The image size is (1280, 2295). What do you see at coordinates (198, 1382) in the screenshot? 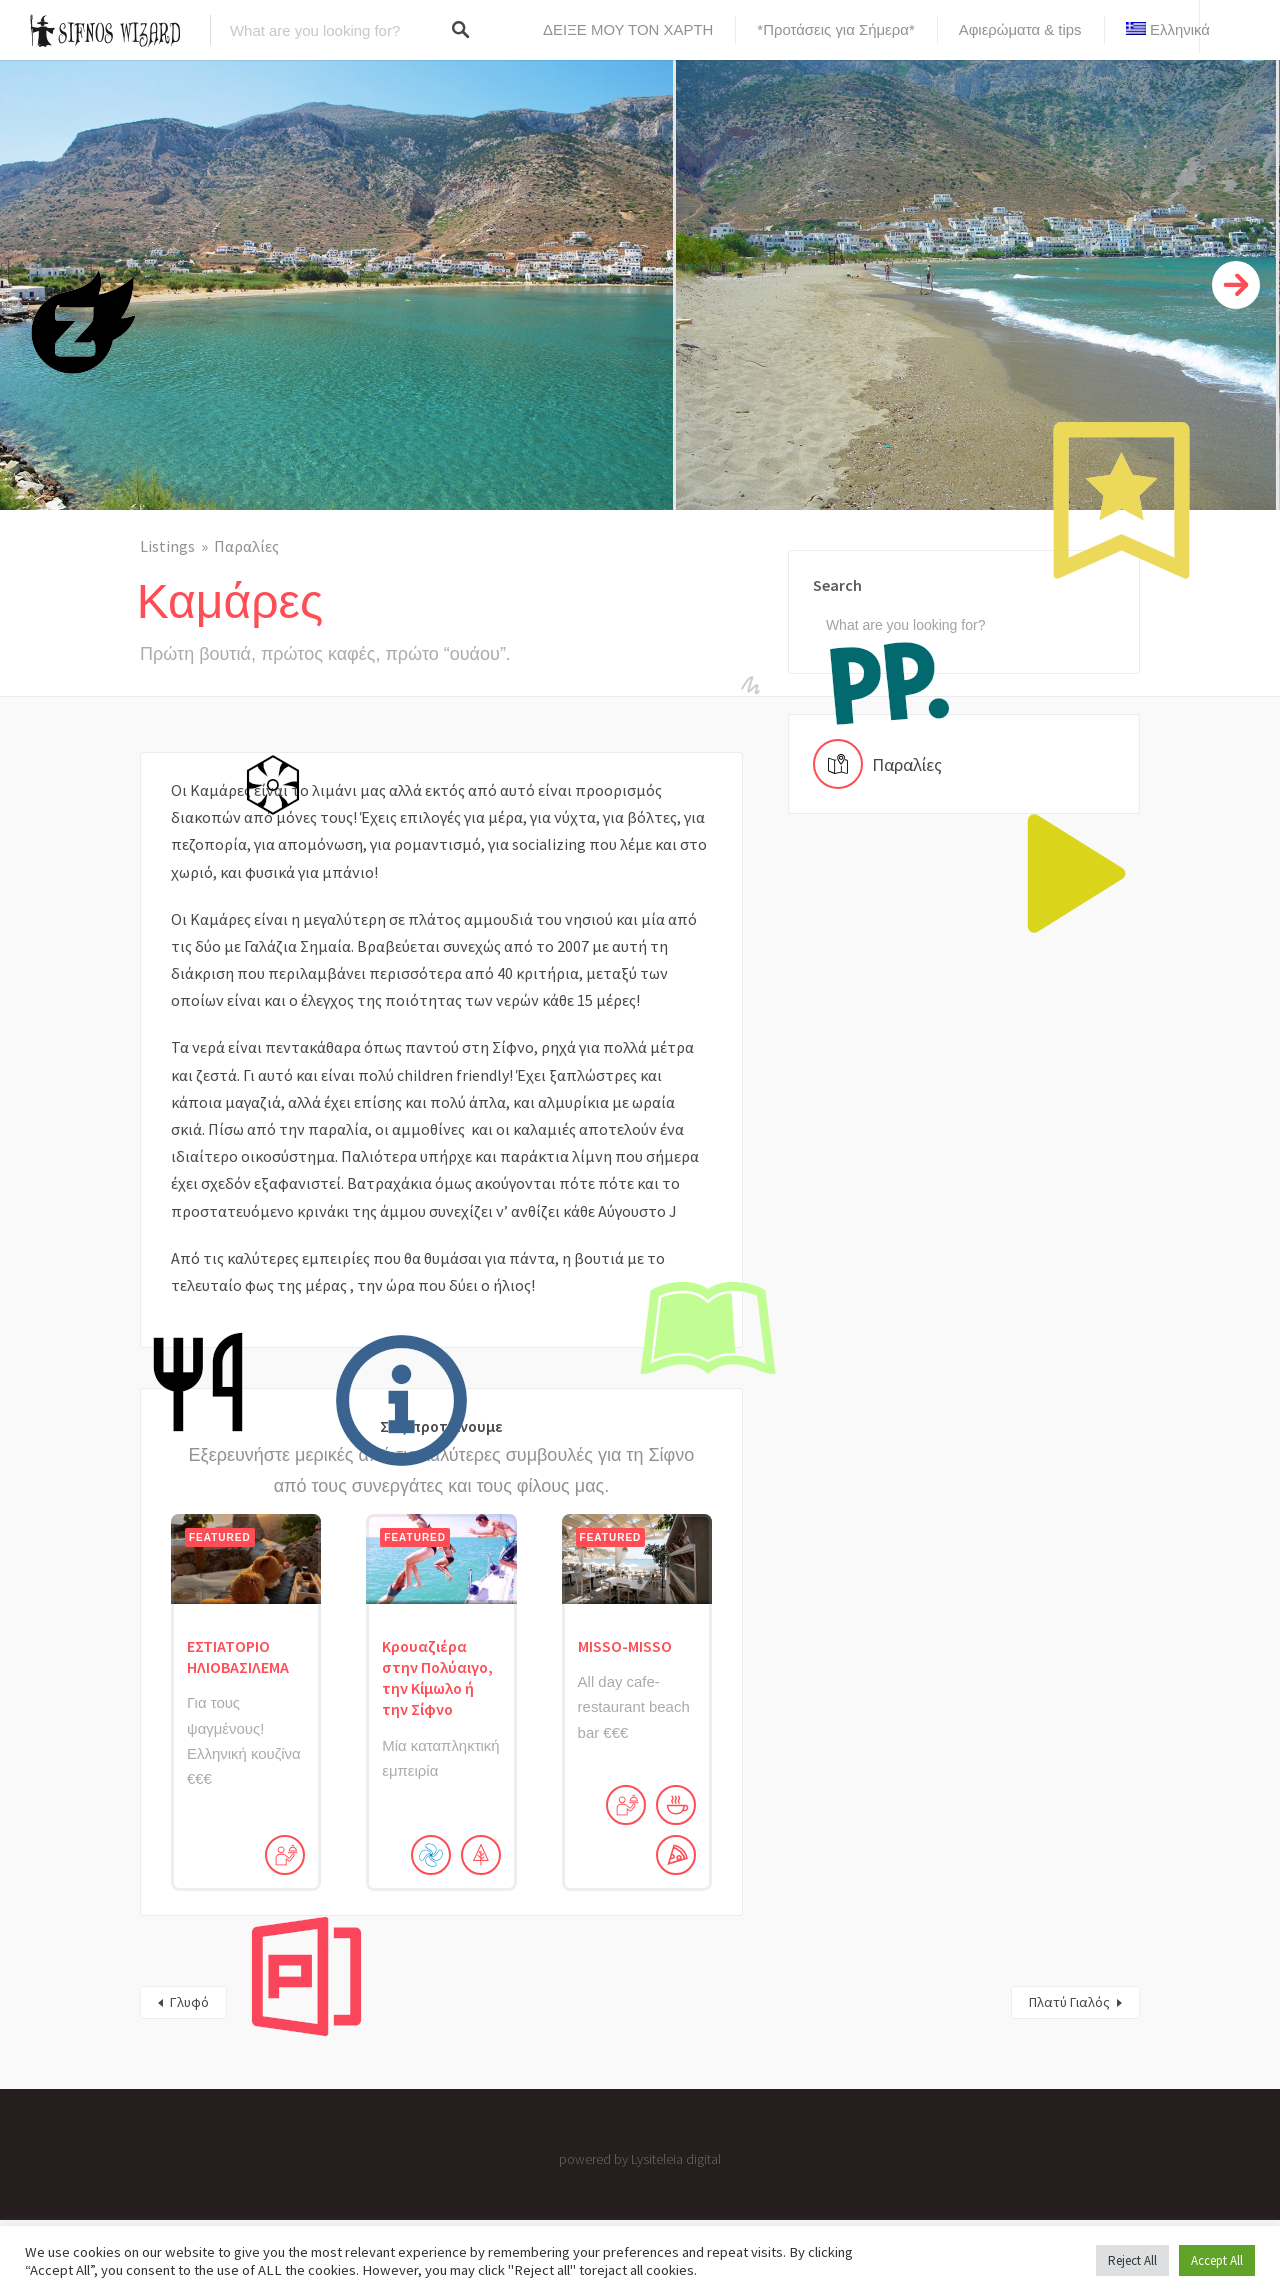
I see `find nearby restaurants` at bounding box center [198, 1382].